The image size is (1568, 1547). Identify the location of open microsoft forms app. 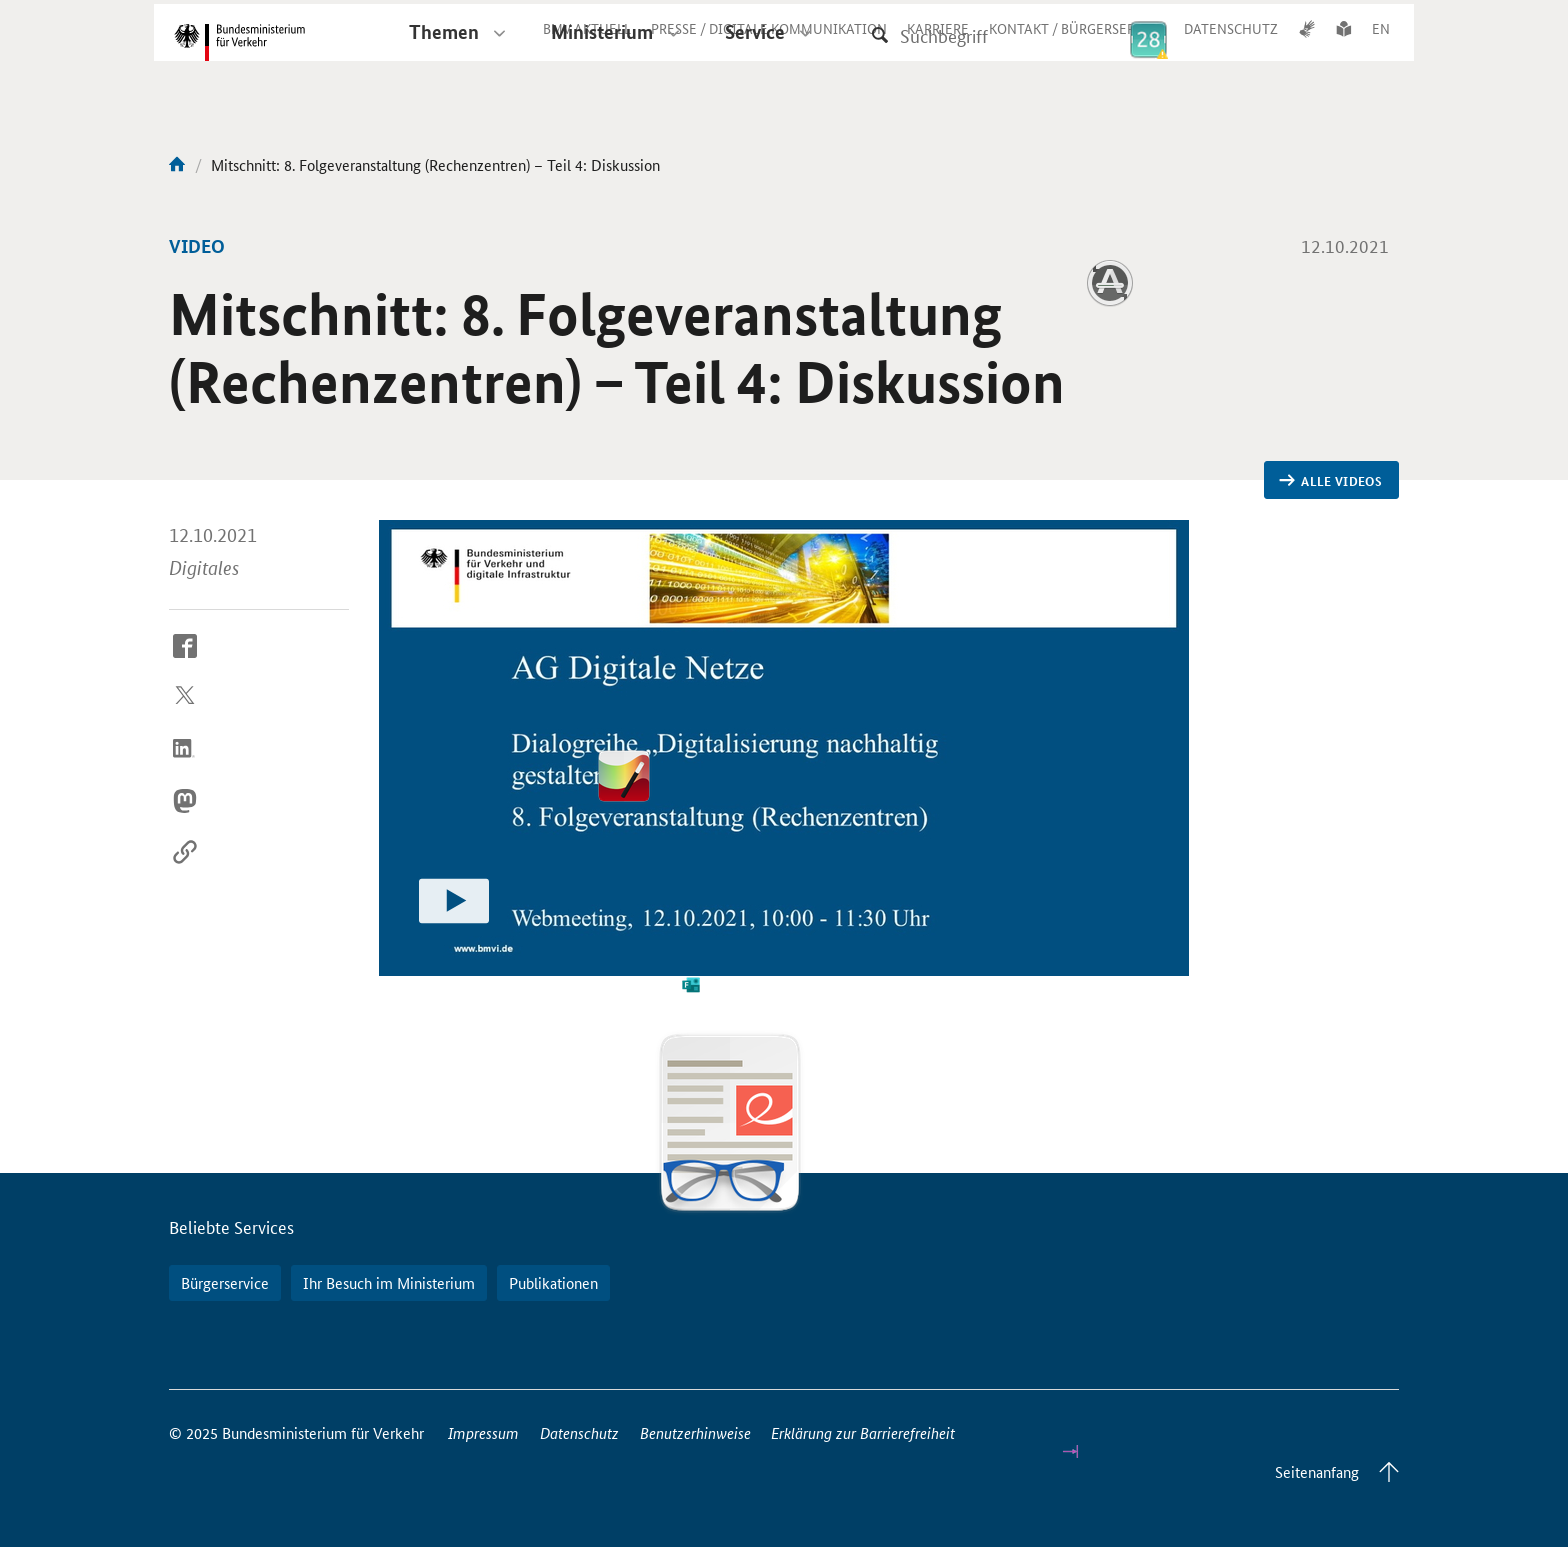
(691, 985).